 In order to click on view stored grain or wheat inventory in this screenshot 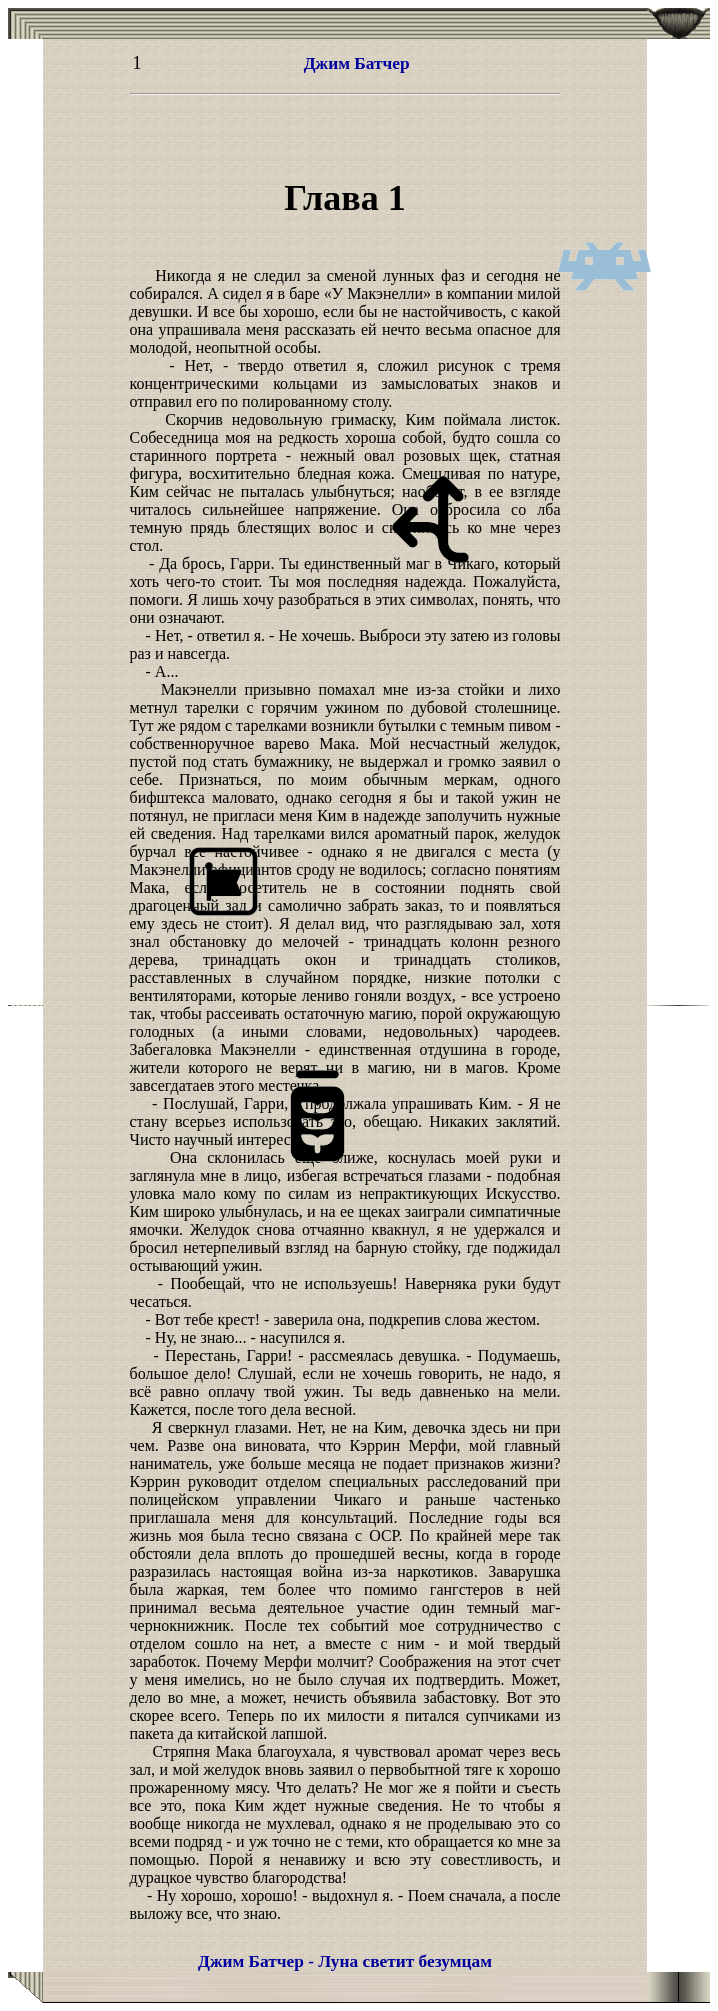, I will do `click(317, 1118)`.